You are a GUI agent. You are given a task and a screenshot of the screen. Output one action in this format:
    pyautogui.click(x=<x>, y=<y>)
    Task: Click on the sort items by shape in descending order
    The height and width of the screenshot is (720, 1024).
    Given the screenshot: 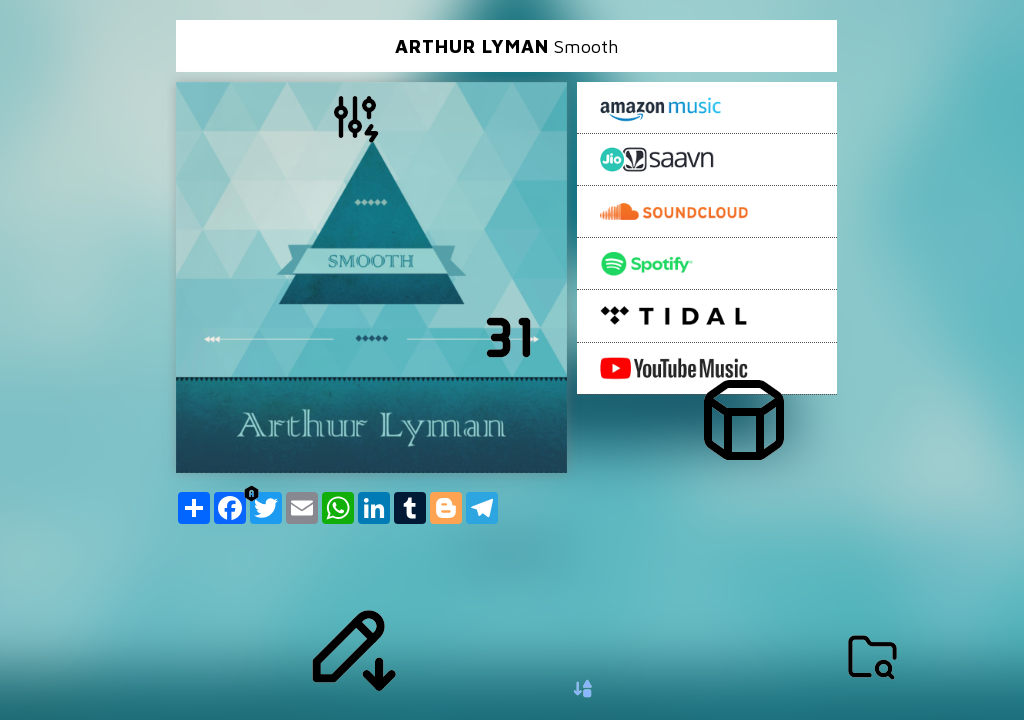 What is the action you would take?
    pyautogui.click(x=582, y=688)
    